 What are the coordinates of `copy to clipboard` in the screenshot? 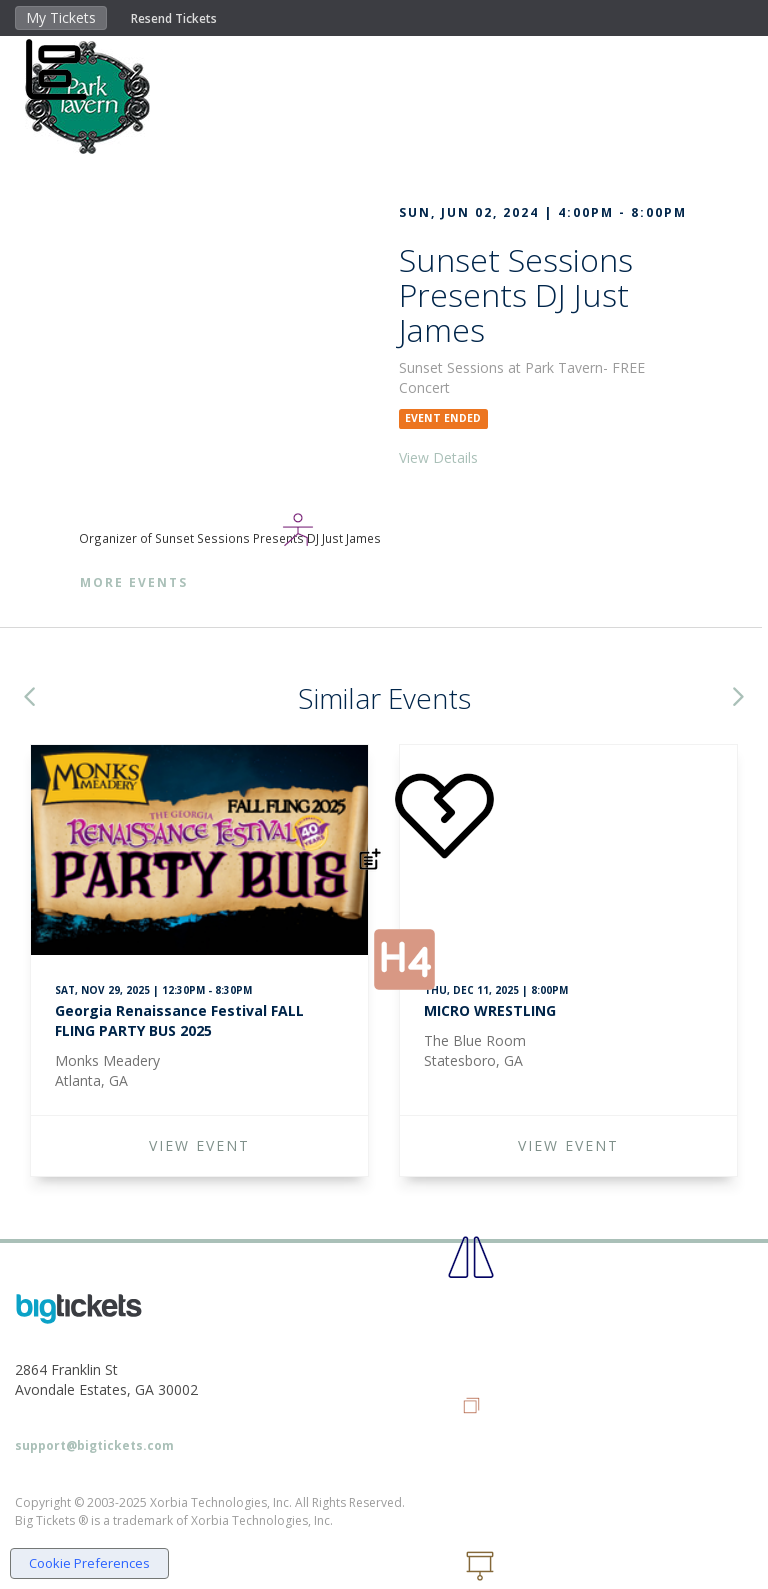 It's located at (471, 1405).